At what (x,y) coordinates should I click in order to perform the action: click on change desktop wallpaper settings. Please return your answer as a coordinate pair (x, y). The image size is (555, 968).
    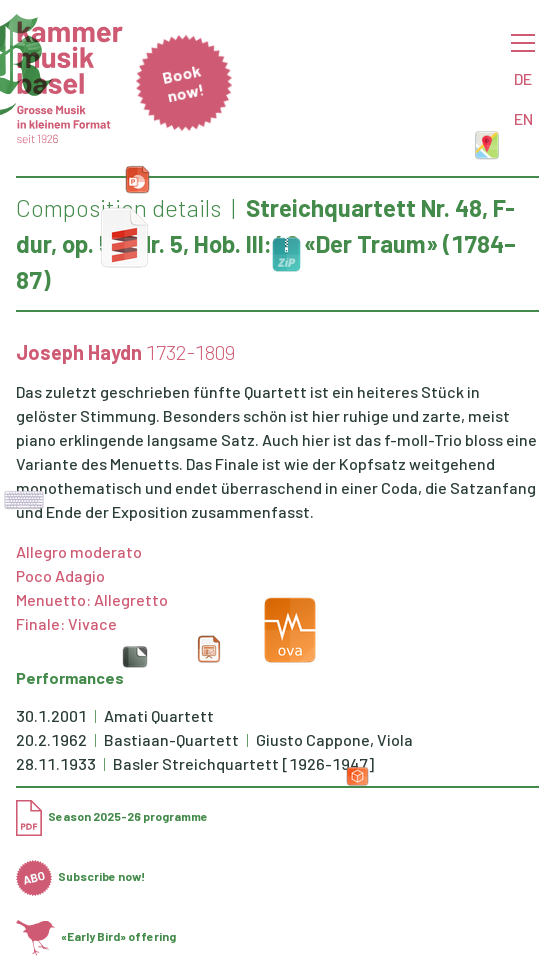
    Looking at the image, I should click on (135, 656).